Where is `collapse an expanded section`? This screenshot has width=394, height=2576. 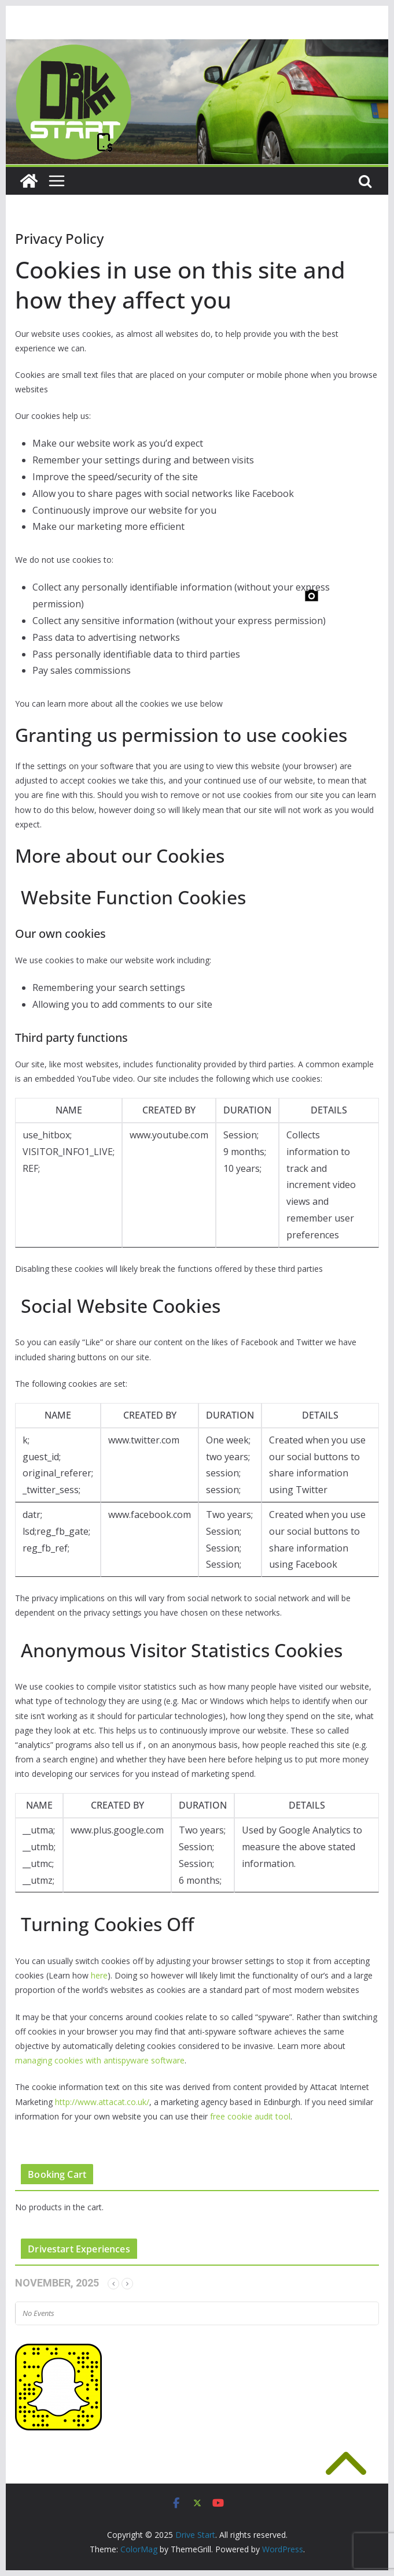
collapse an expanded section is located at coordinates (346, 2466).